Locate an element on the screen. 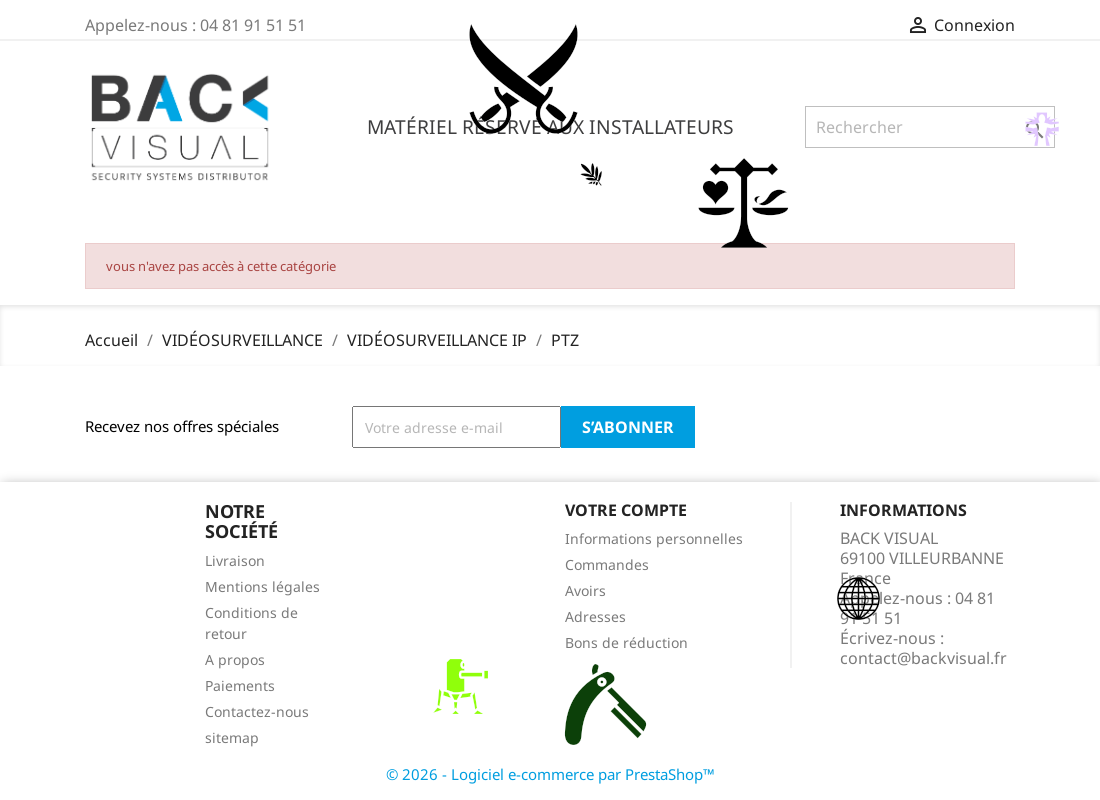  indicates player has an active power-up or buff is located at coordinates (1042, 129).